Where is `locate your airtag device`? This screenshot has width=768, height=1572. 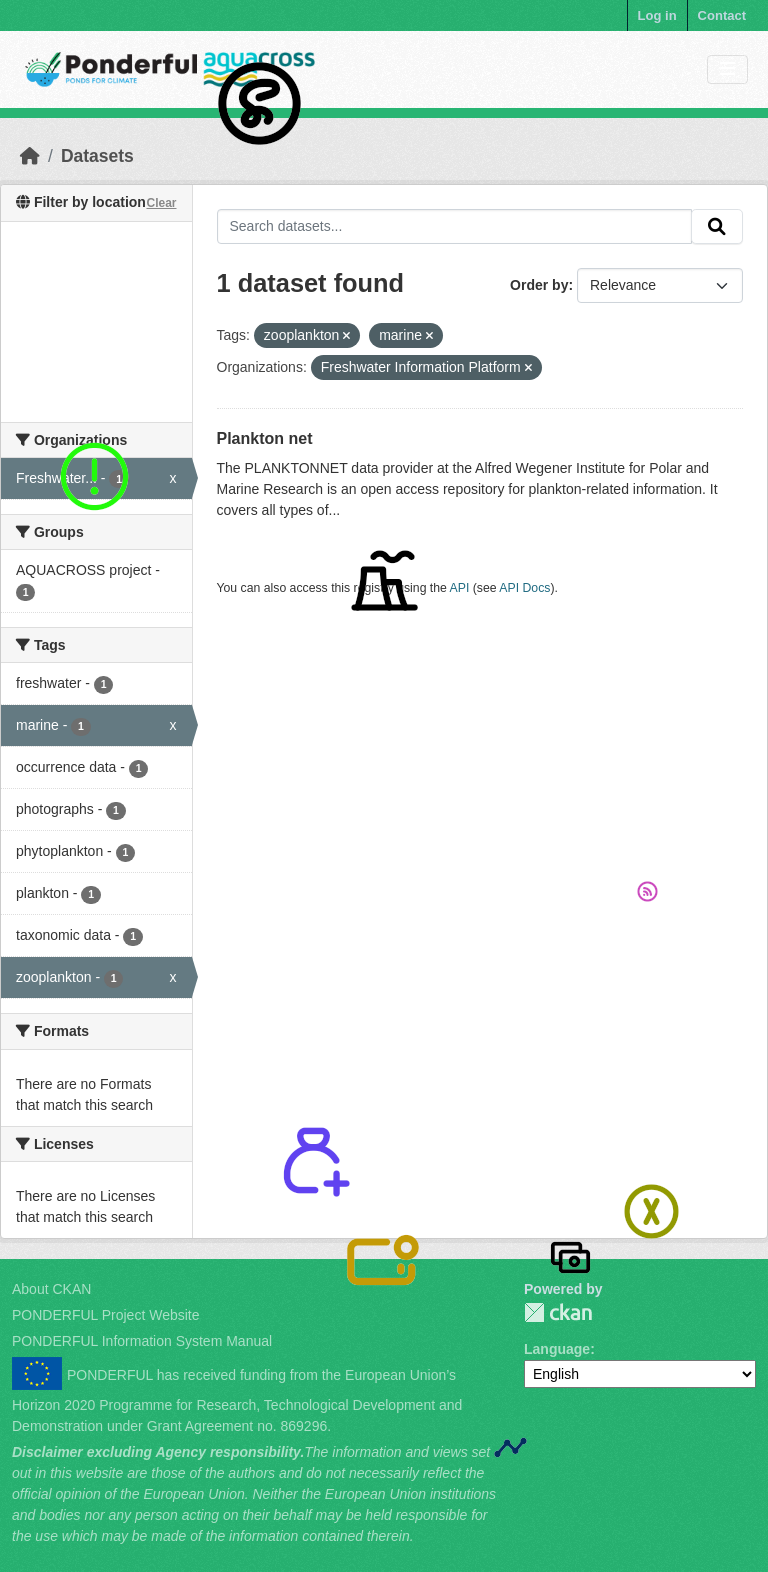 locate your airtag device is located at coordinates (647, 891).